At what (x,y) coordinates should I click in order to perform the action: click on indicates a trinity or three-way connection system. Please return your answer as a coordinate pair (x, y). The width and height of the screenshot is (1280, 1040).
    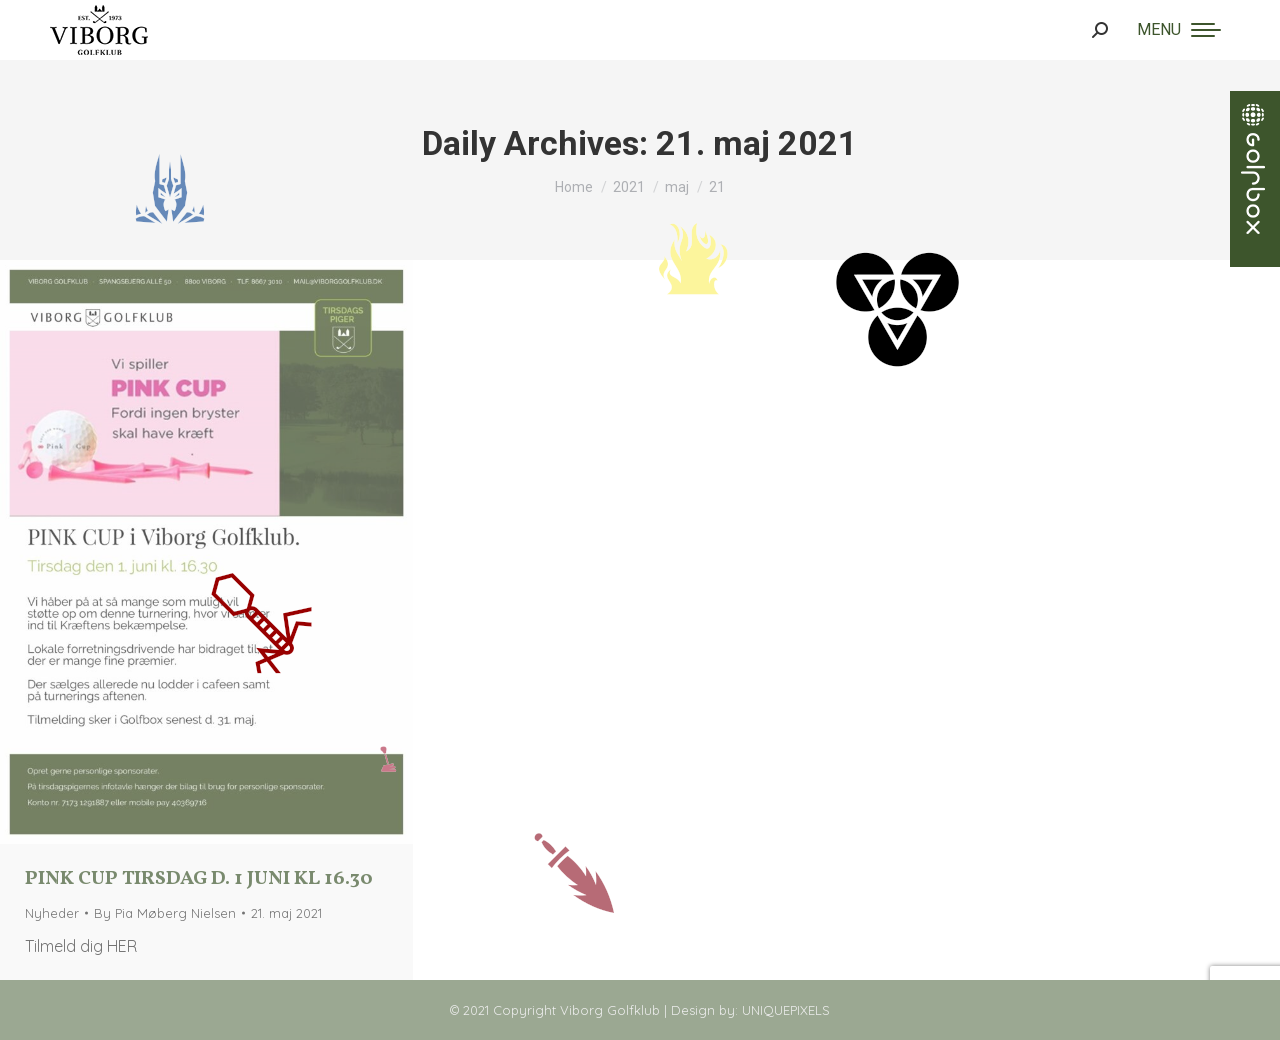
    Looking at the image, I should click on (897, 309).